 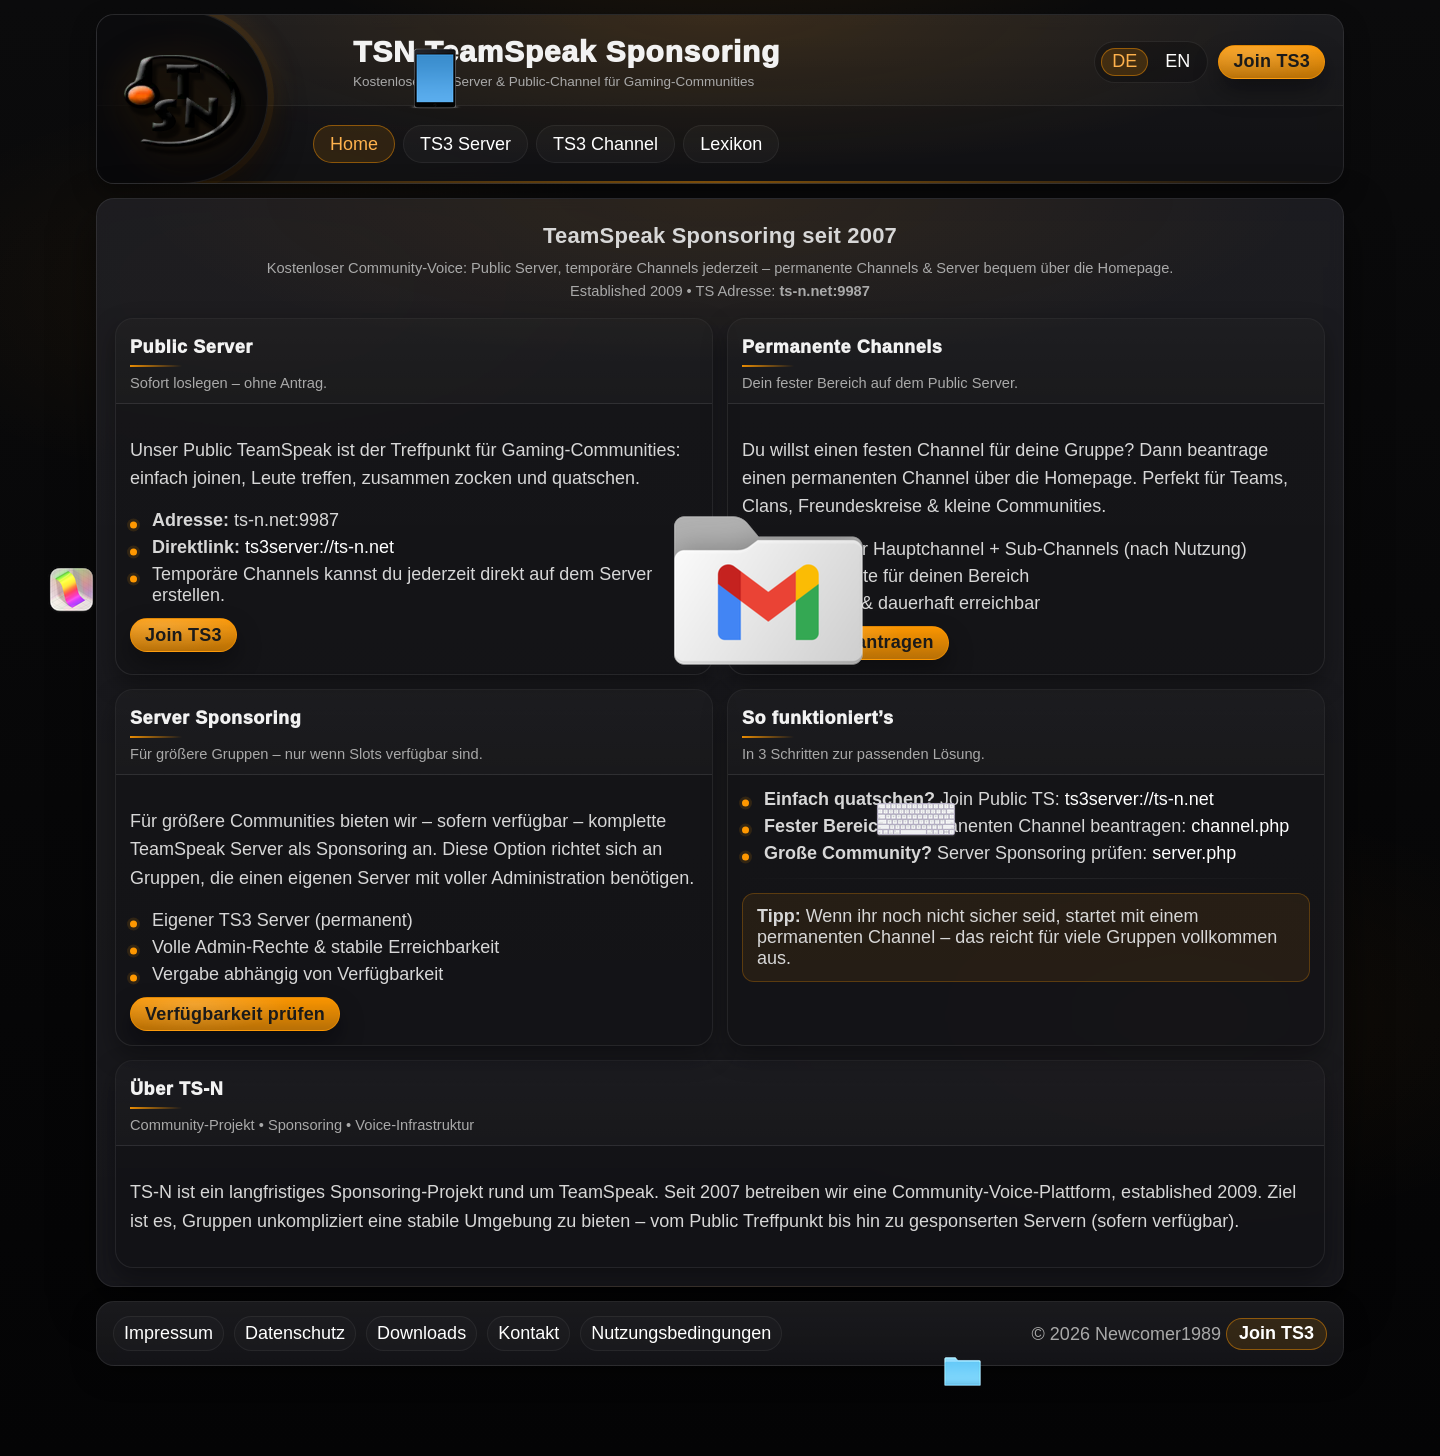 I want to click on open folder to view contents, so click(x=962, y=1371).